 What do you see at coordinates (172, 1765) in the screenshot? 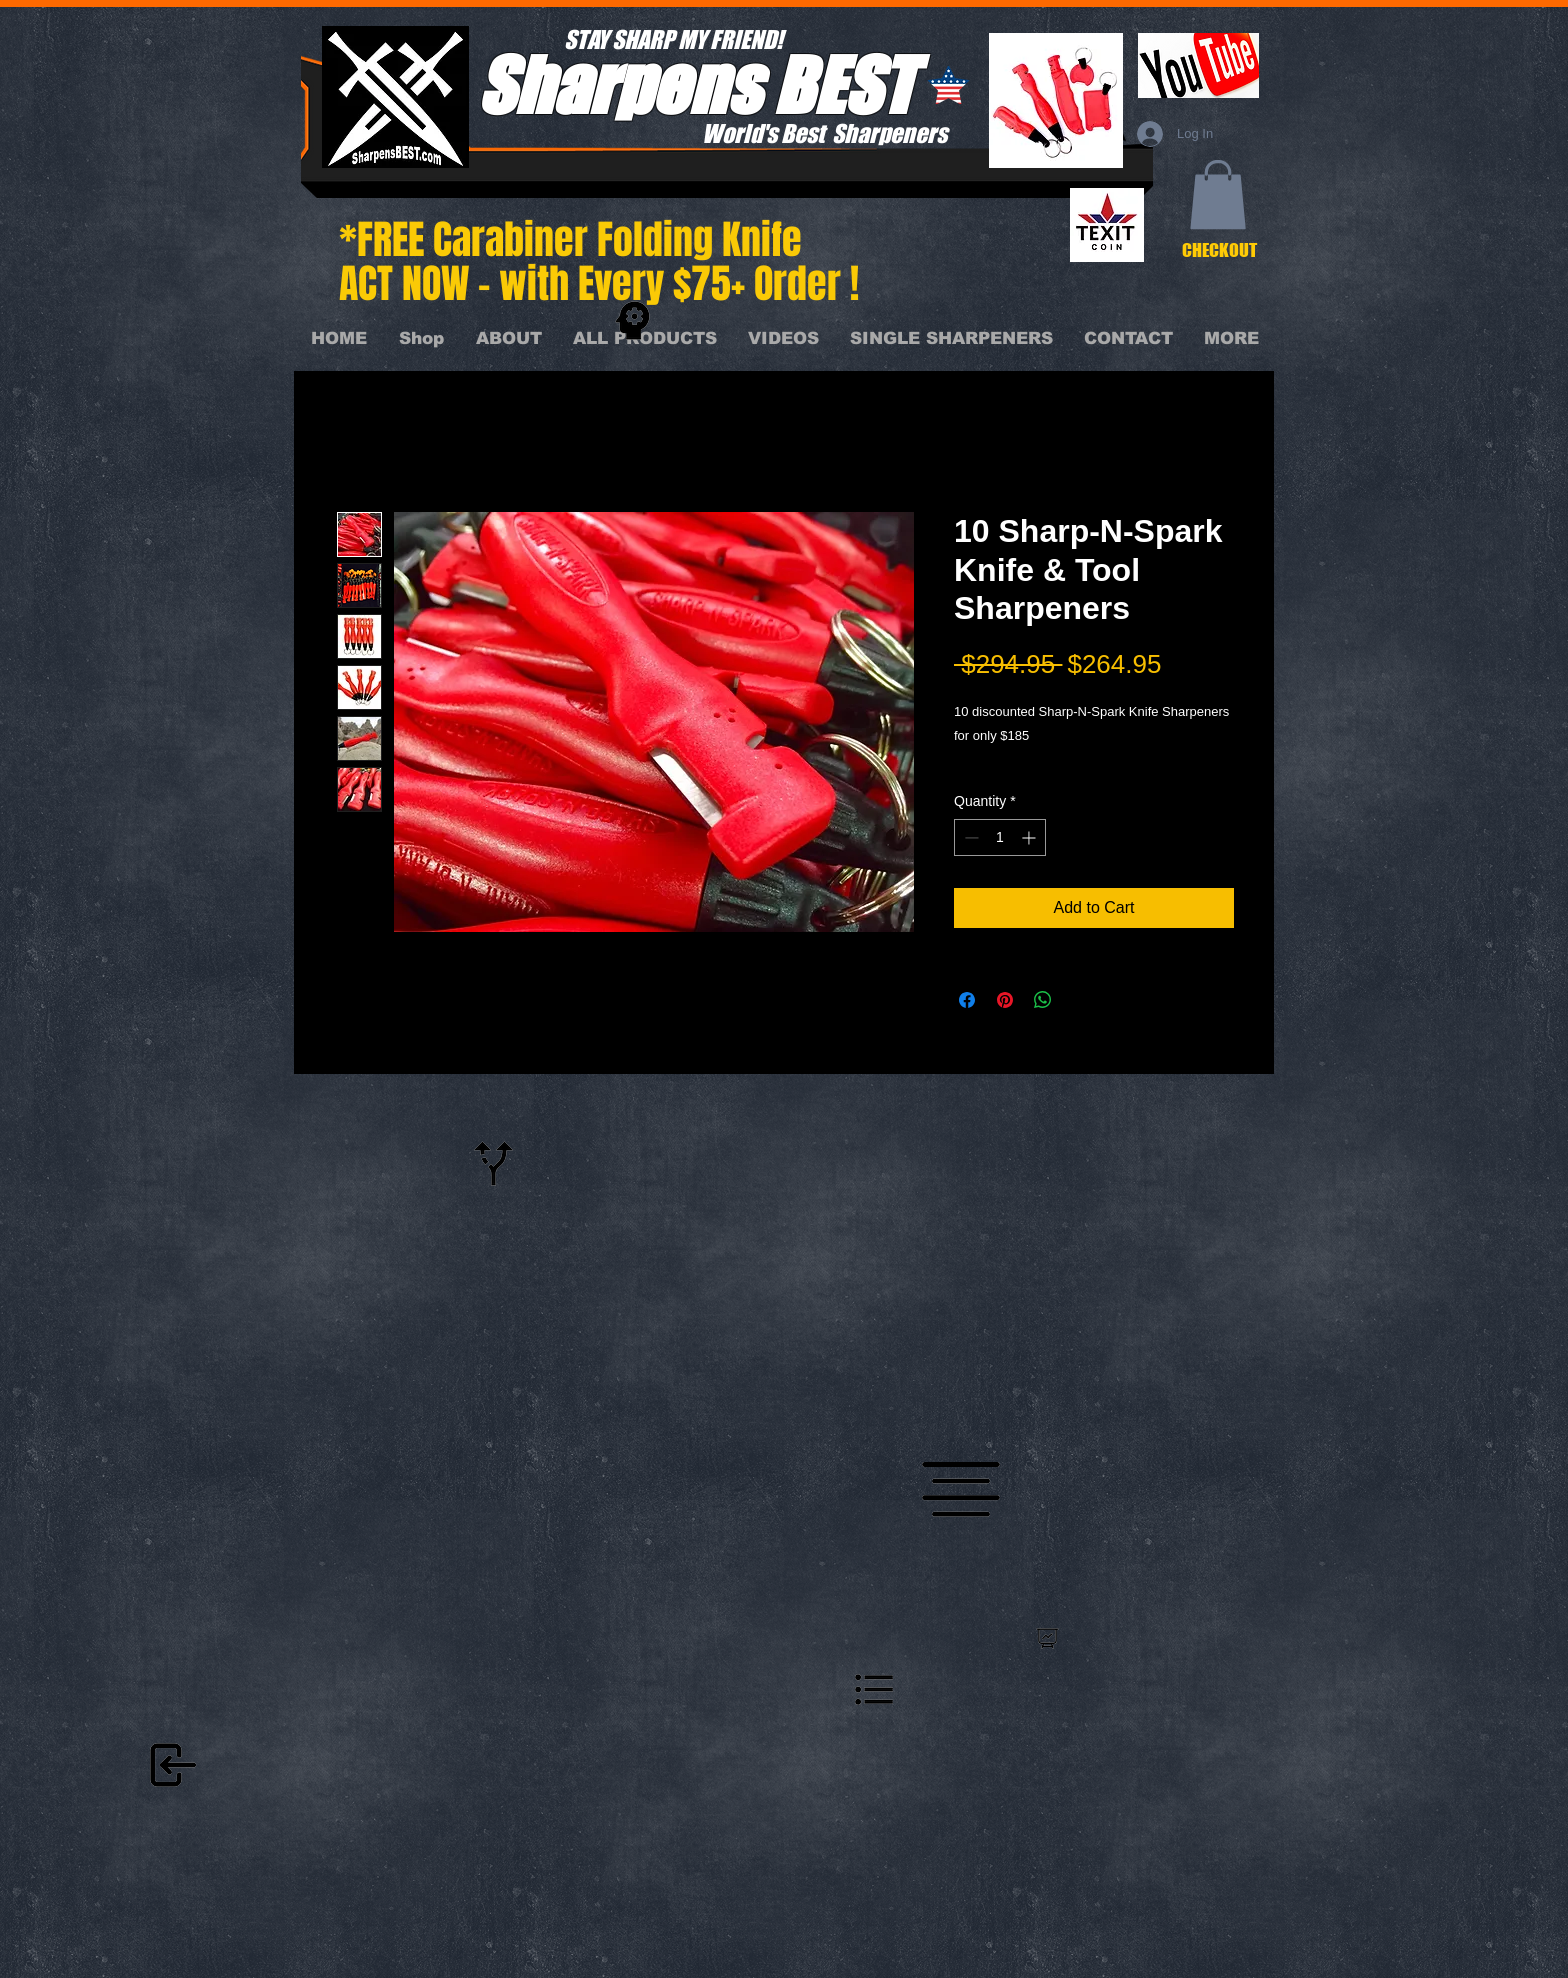
I see `log in to your account` at bounding box center [172, 1765].